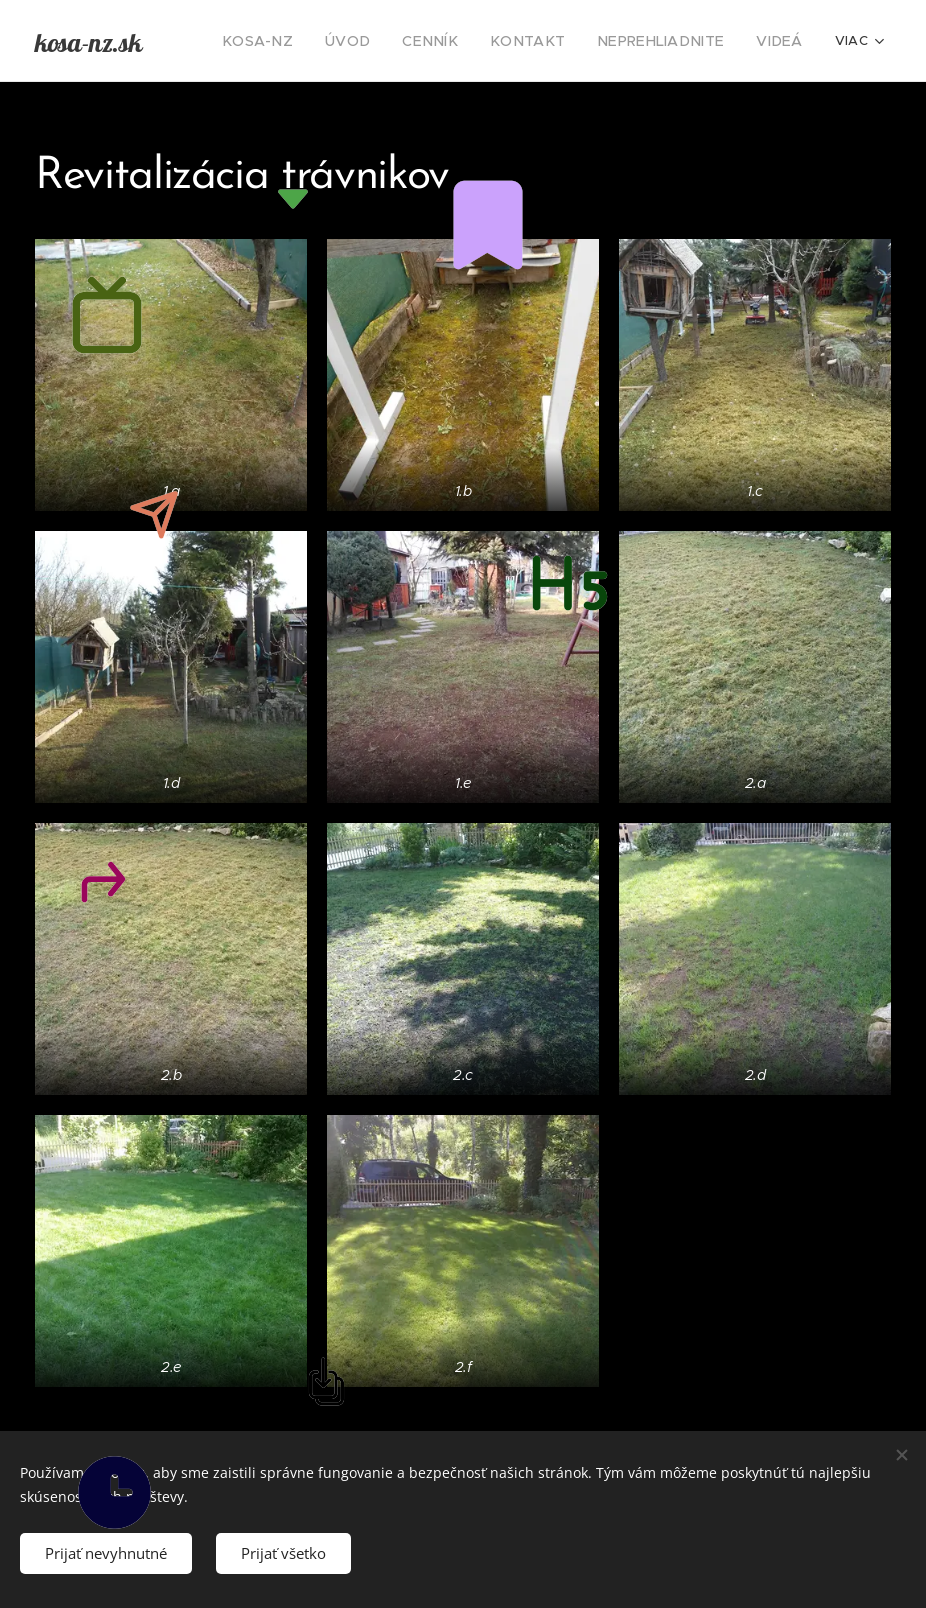 This screenshot has width=926, height=1608. I want to click on format text as heading level 5, so click(568, 583).